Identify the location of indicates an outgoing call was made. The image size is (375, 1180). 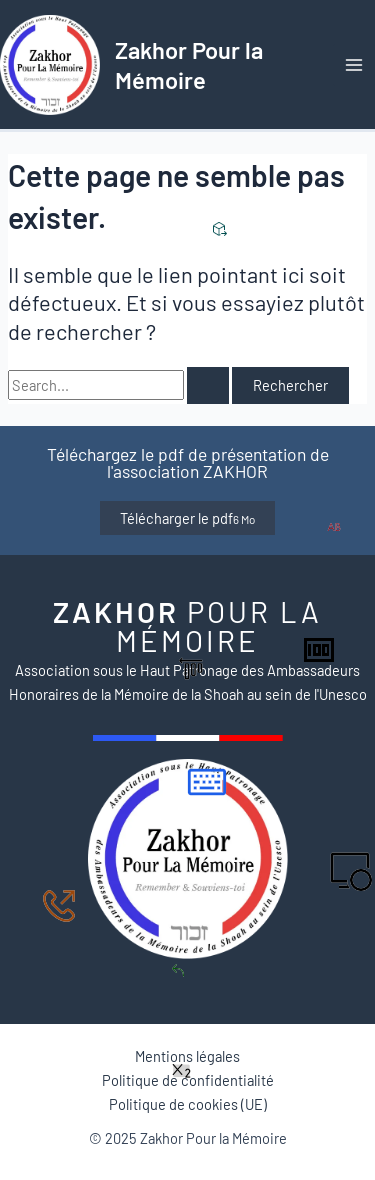
(59, 906).